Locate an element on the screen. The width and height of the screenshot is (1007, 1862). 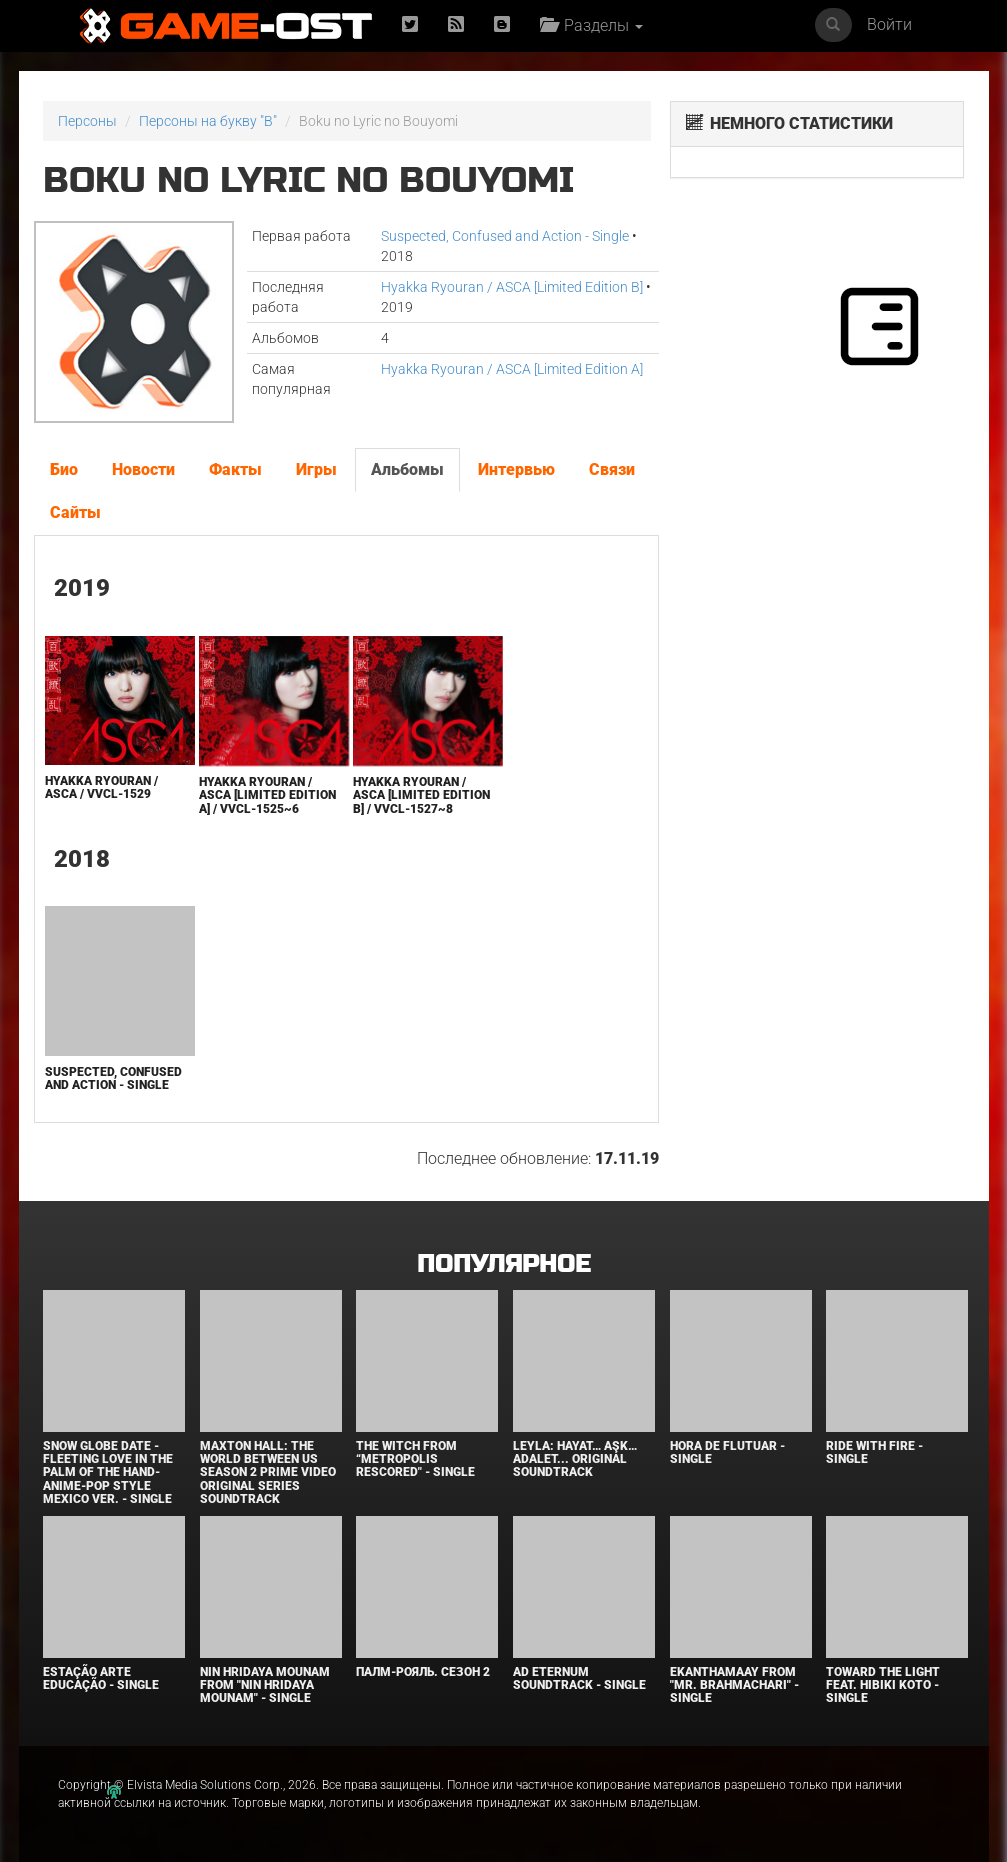
align content to the right with full height stretch is located at coordinates (879, 326).